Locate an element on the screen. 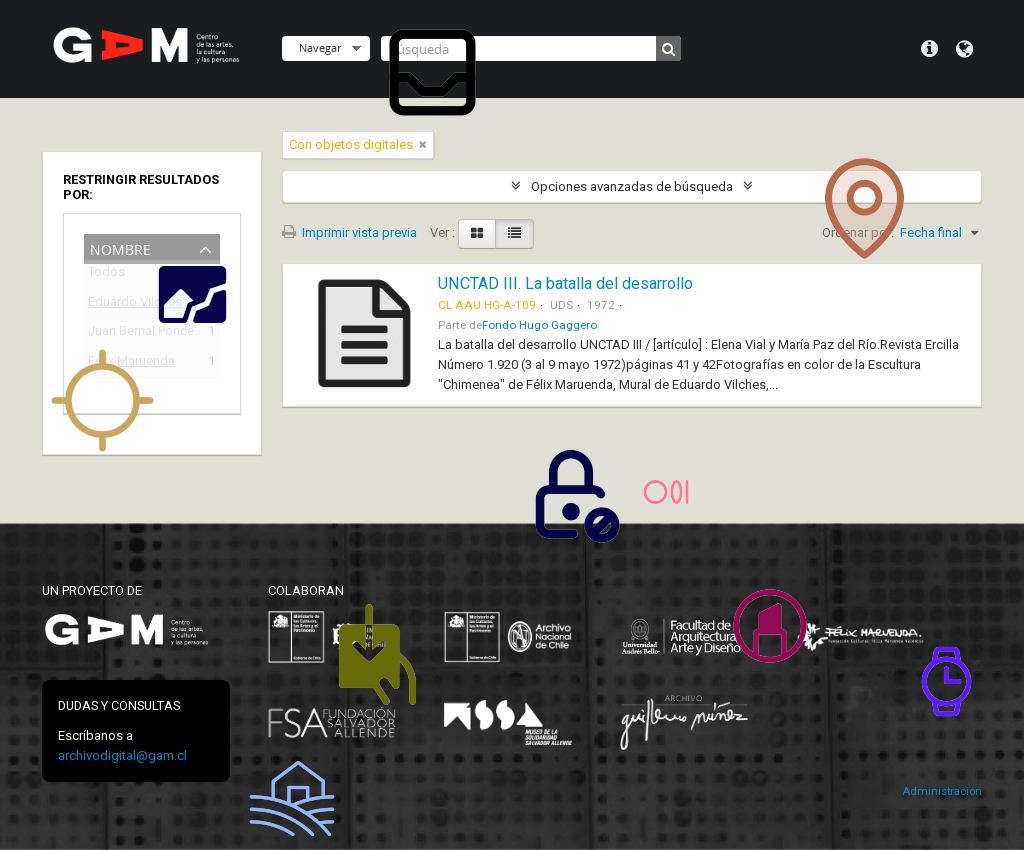 The width and height of the screenshot is (1024, 850). view your inbox messages is located at coordinates (432, 72).